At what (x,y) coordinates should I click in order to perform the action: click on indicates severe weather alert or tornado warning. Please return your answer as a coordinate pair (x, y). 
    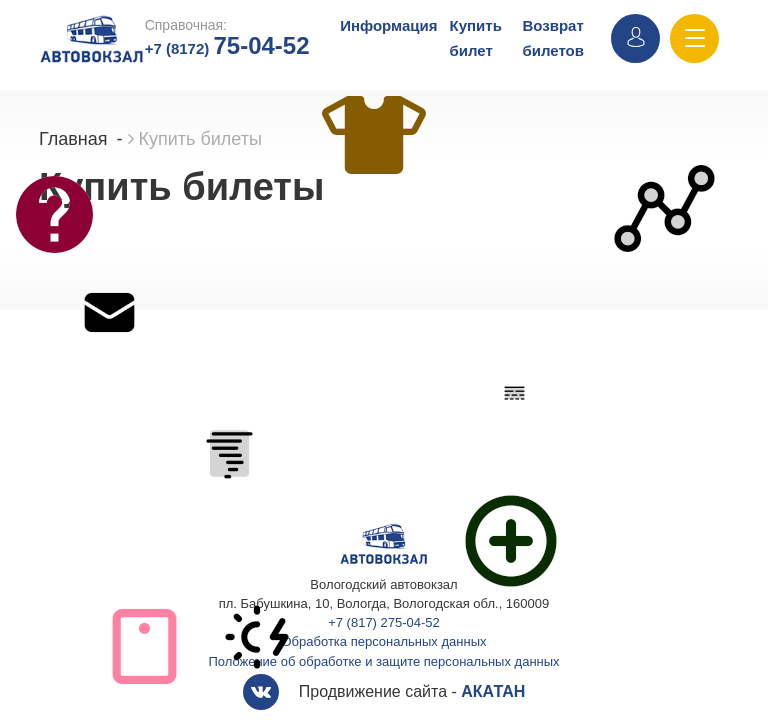
    Looking at the image, I should click on (229, 453).